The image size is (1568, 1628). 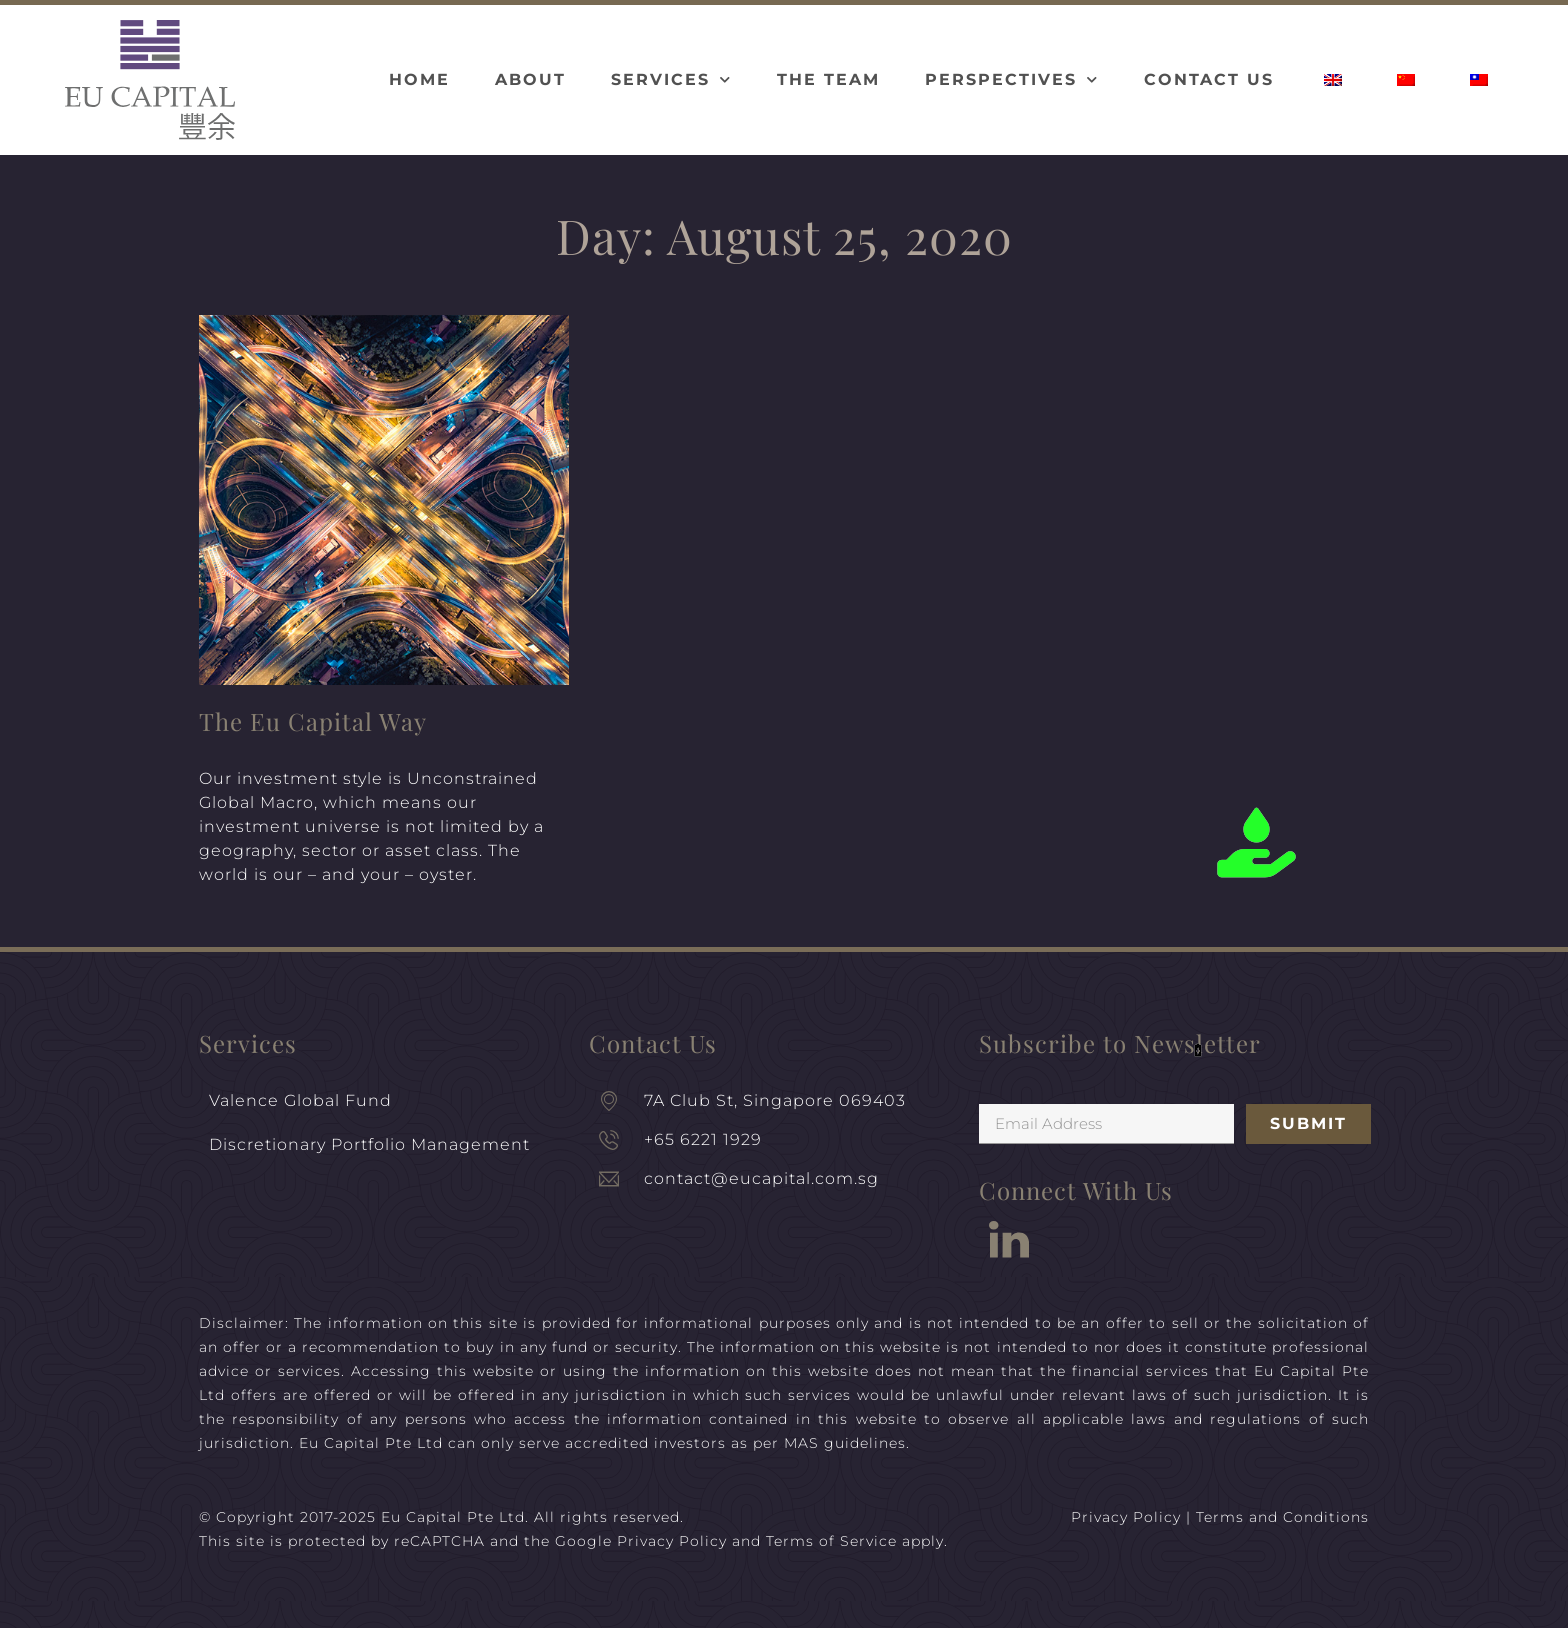 What do you see at coordinates (1198, 1050) in the screenshot?
I see `indicates battery is fully charged while connected to power` at bounding box center [1198, 1050].